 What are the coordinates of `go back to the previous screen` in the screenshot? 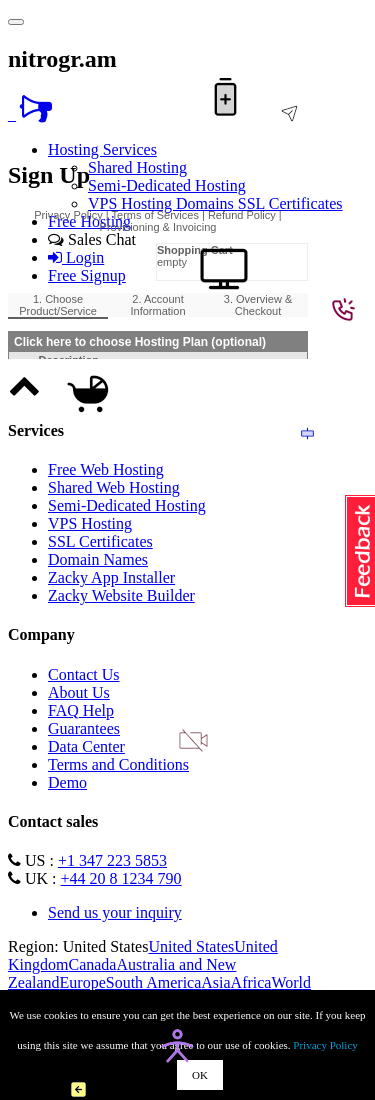 It's located at (78, 1089).